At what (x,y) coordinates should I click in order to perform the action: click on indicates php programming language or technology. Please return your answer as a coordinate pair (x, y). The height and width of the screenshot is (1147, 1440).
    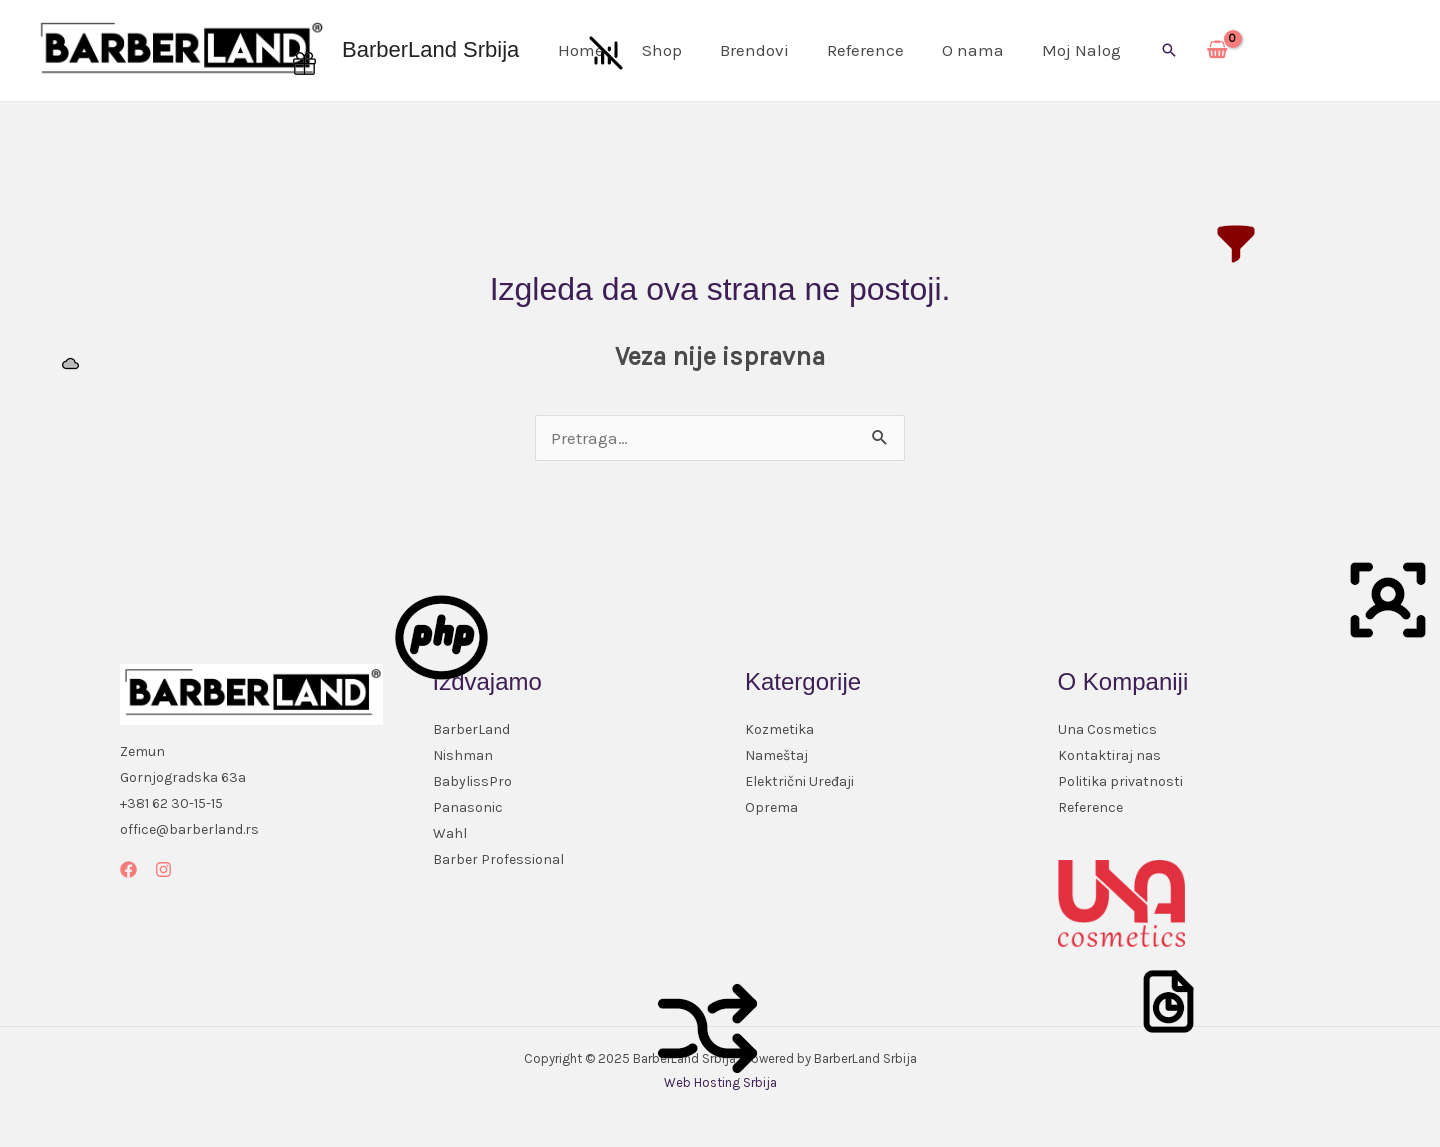
    Looking at the image, I should click on (441, 637).